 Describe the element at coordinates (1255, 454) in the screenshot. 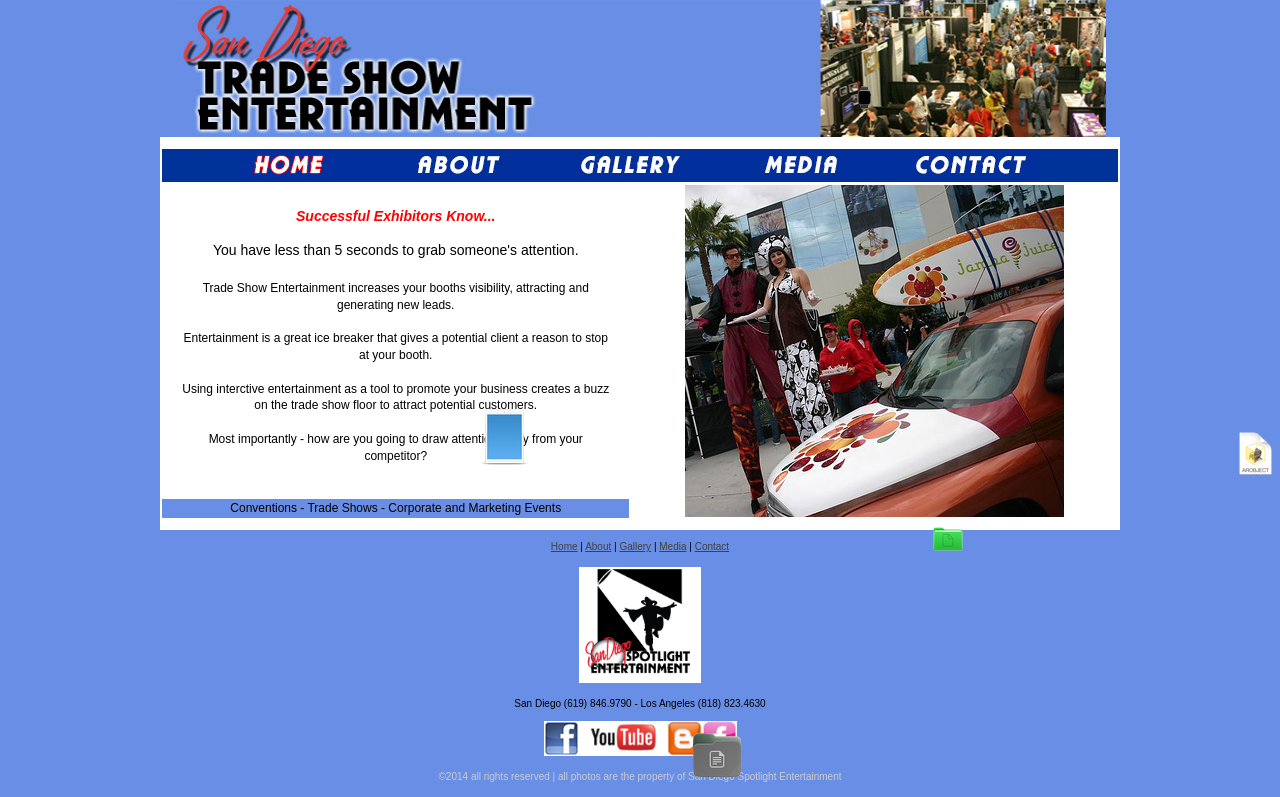

I see `open an augmented reality file or object` at that location.